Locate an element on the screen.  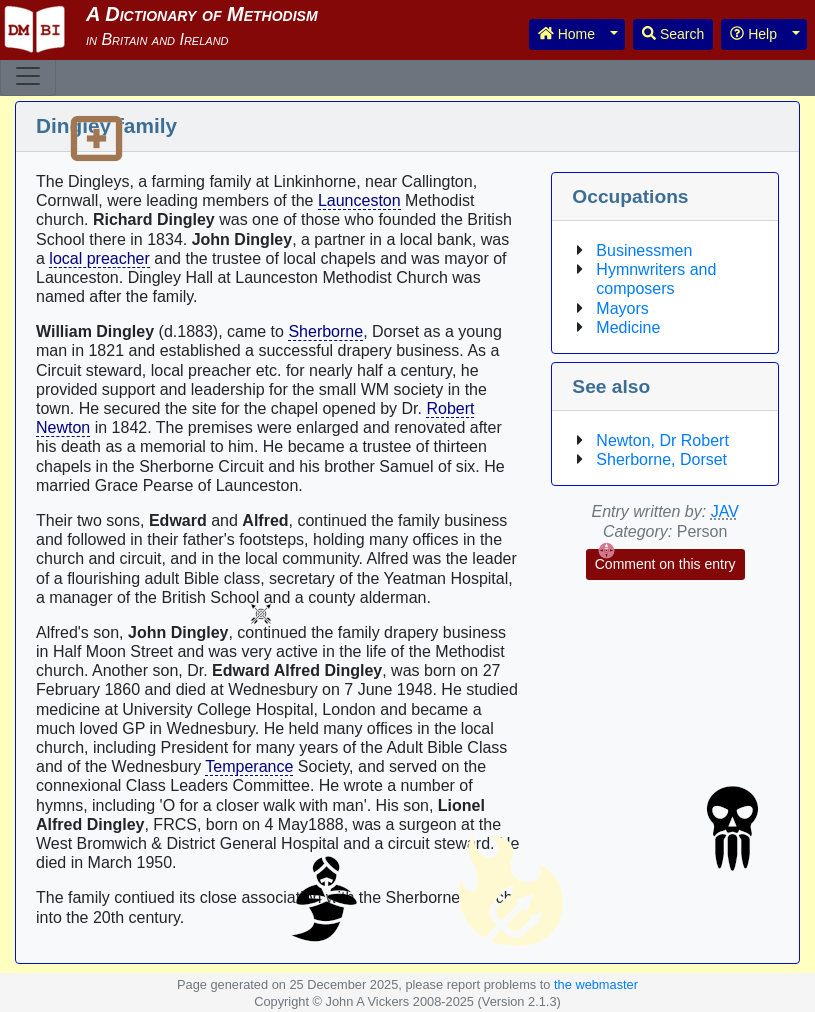
indicates danger or deadly hazard in game is located at coordinates (732, 828).